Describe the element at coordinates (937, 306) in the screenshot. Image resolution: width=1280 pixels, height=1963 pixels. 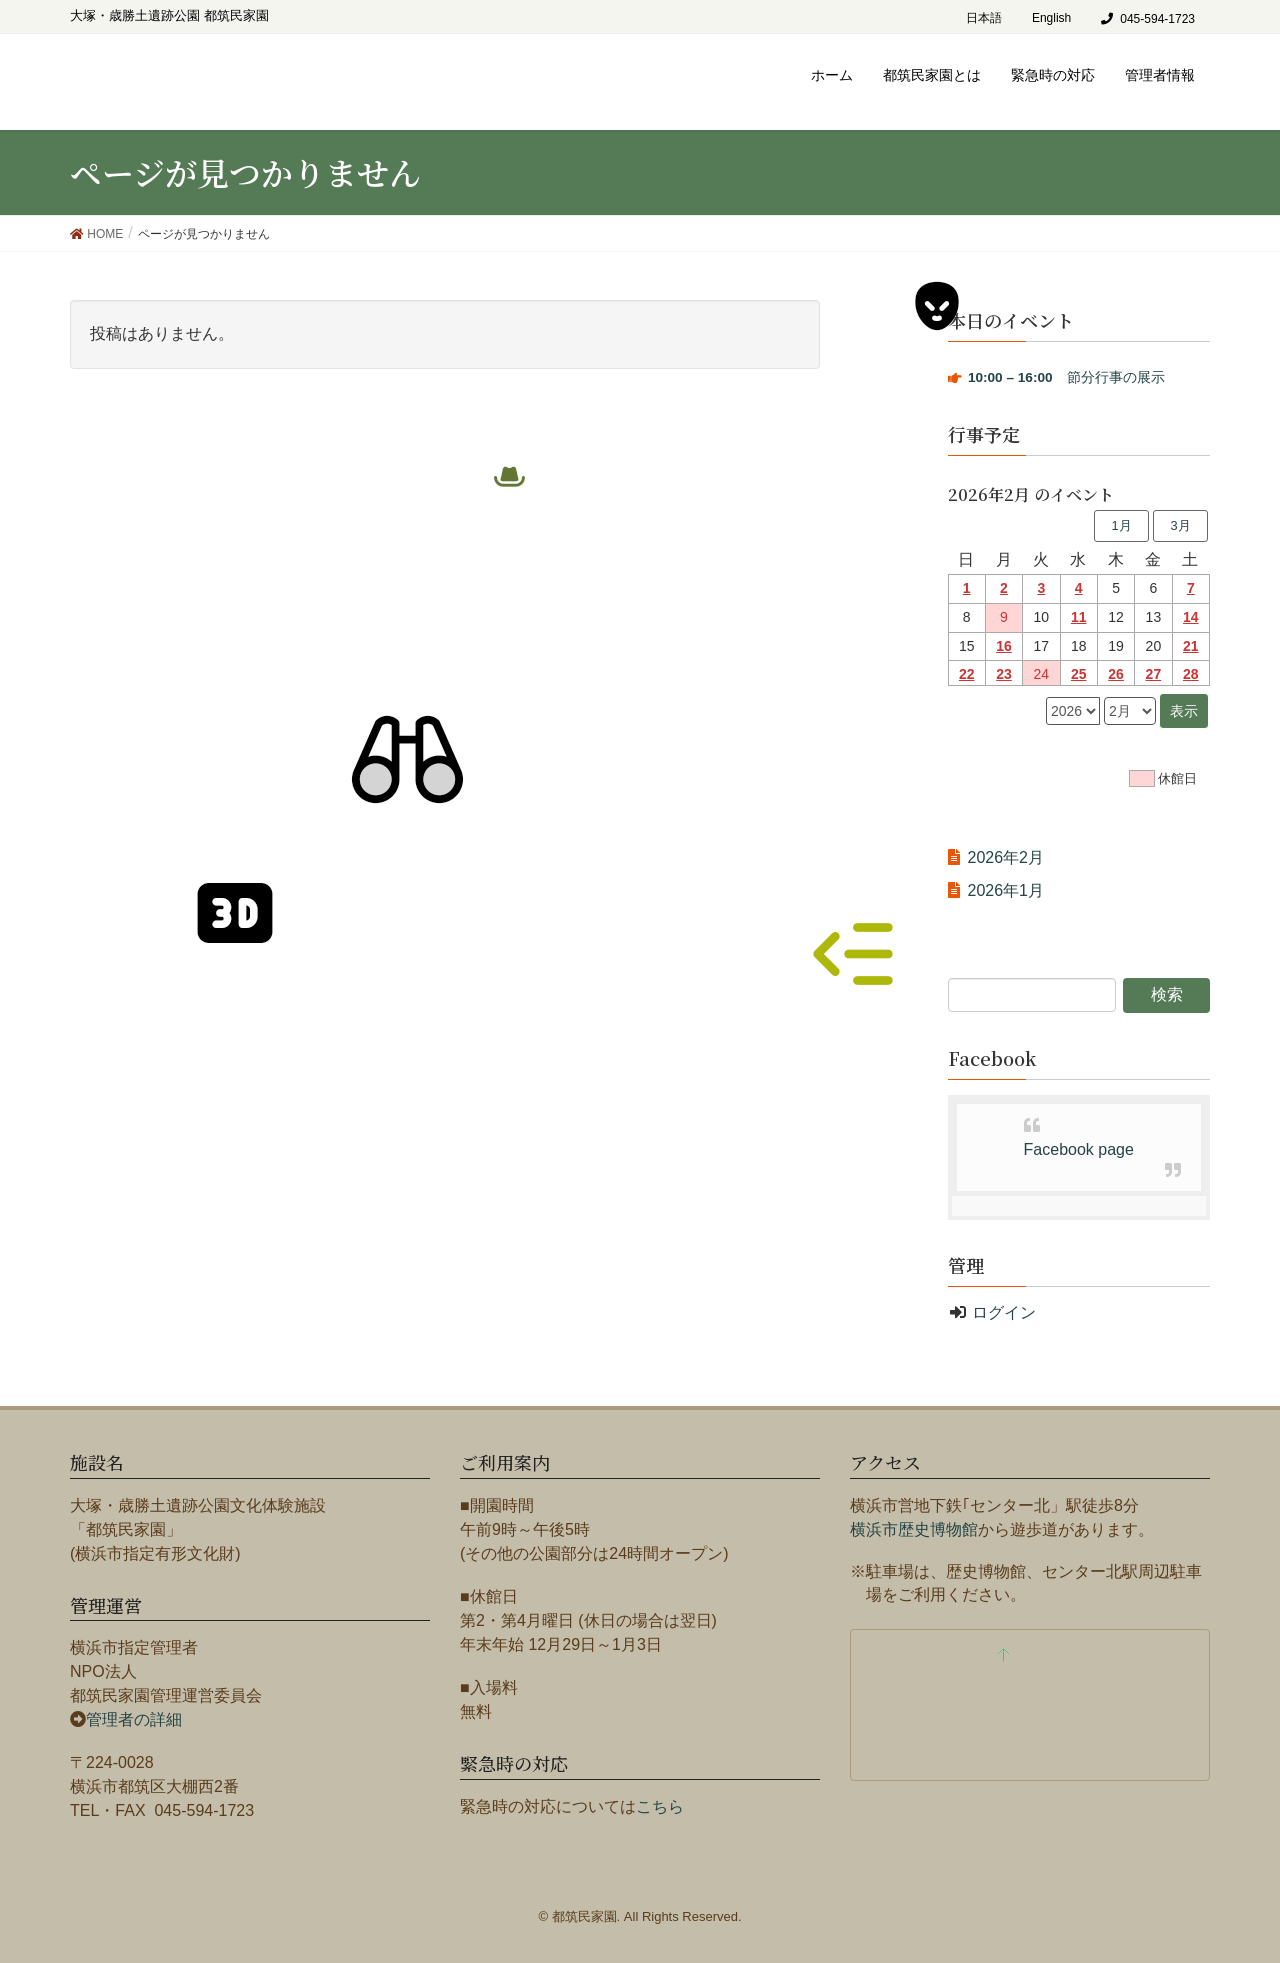
I see `access sci-fi or space-themed content` at that location.